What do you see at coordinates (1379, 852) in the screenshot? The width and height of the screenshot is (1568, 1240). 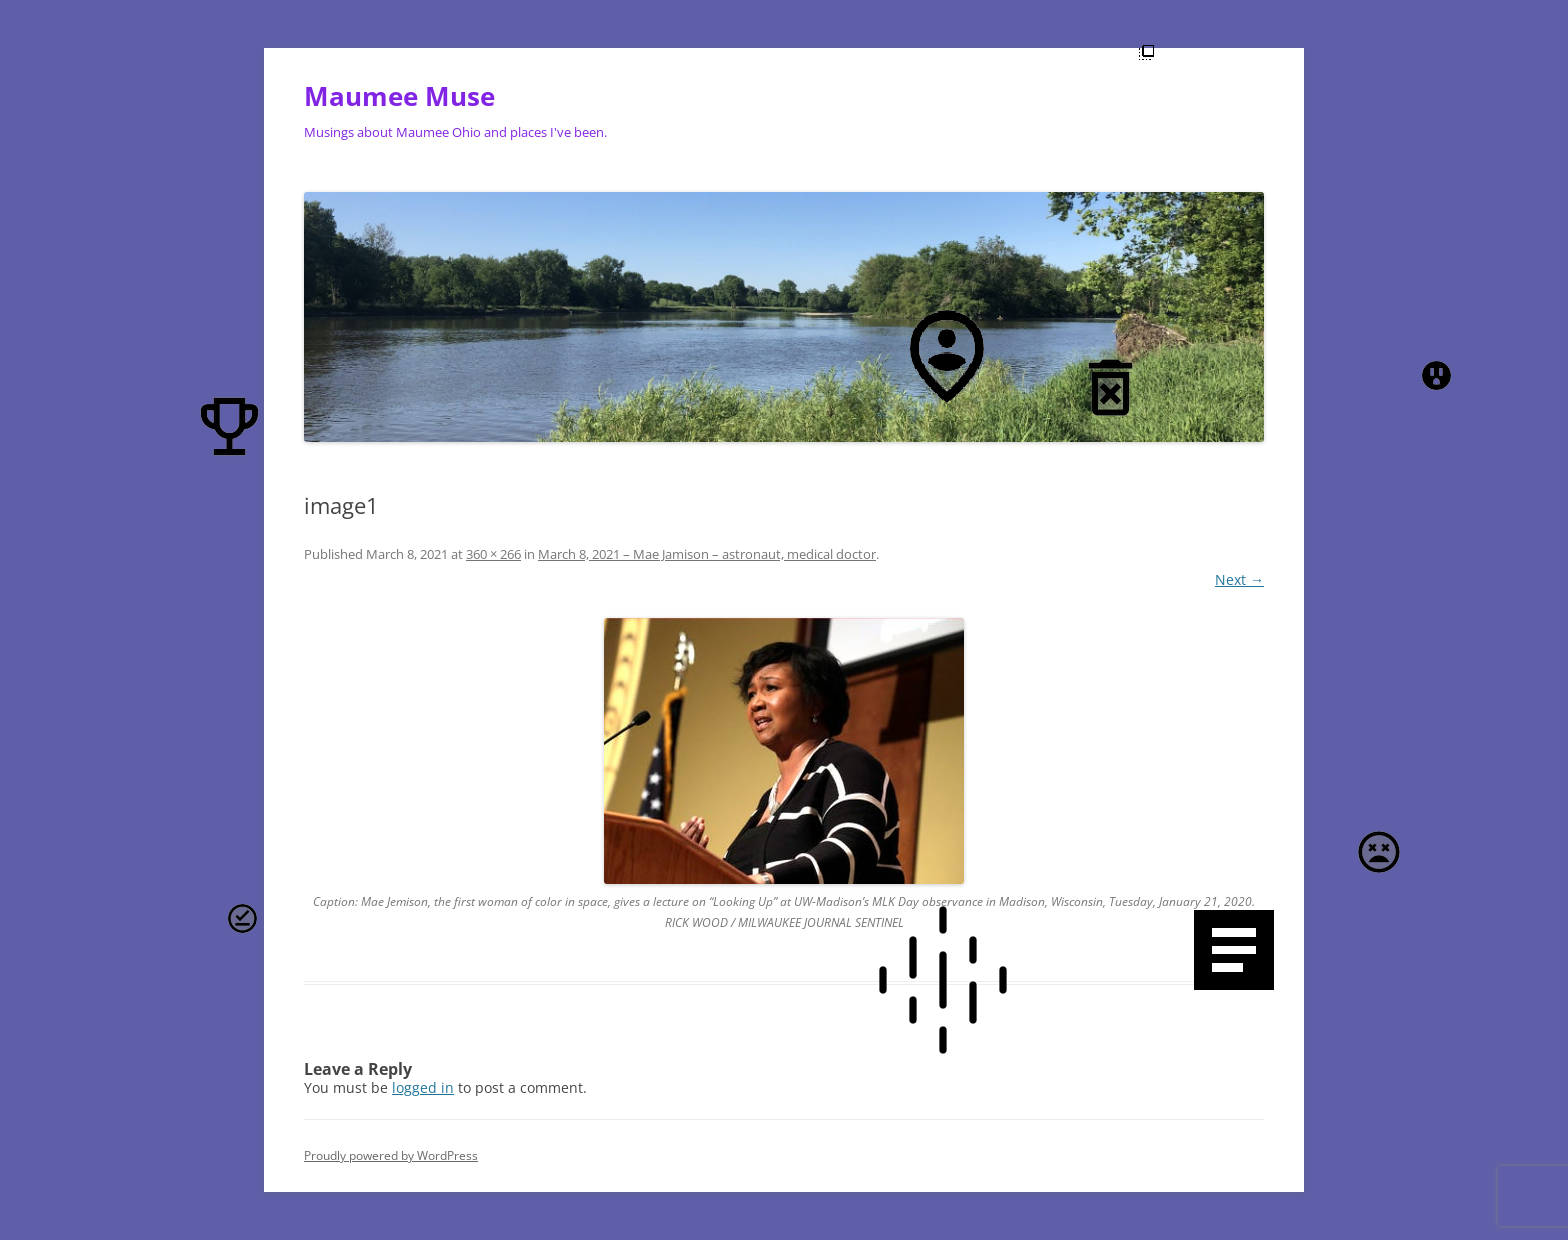 I see `rate experience as very dissatisfied` at bounding box center [1379, 852].